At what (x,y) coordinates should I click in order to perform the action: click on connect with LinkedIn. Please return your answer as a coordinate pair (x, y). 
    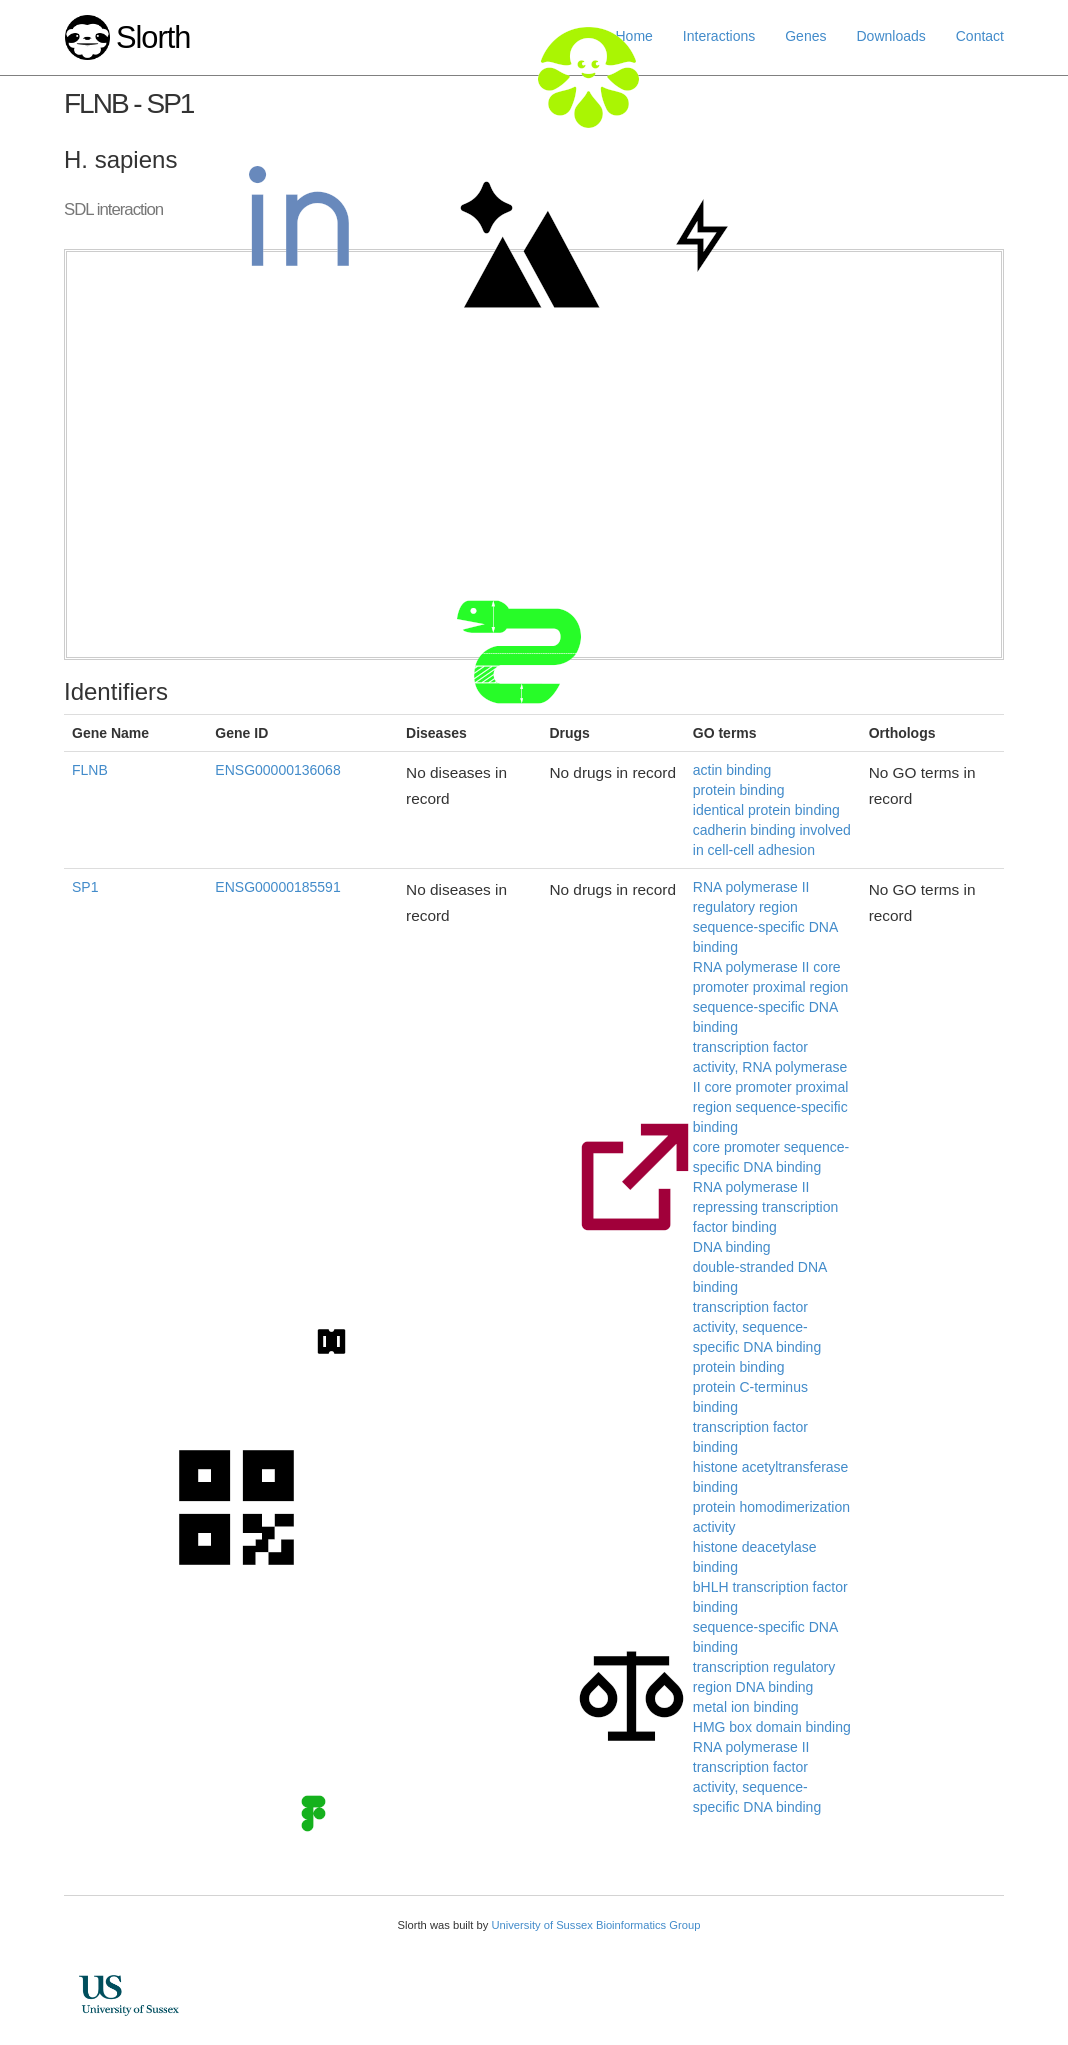
    Looking at the image, I should click on (297, 214).